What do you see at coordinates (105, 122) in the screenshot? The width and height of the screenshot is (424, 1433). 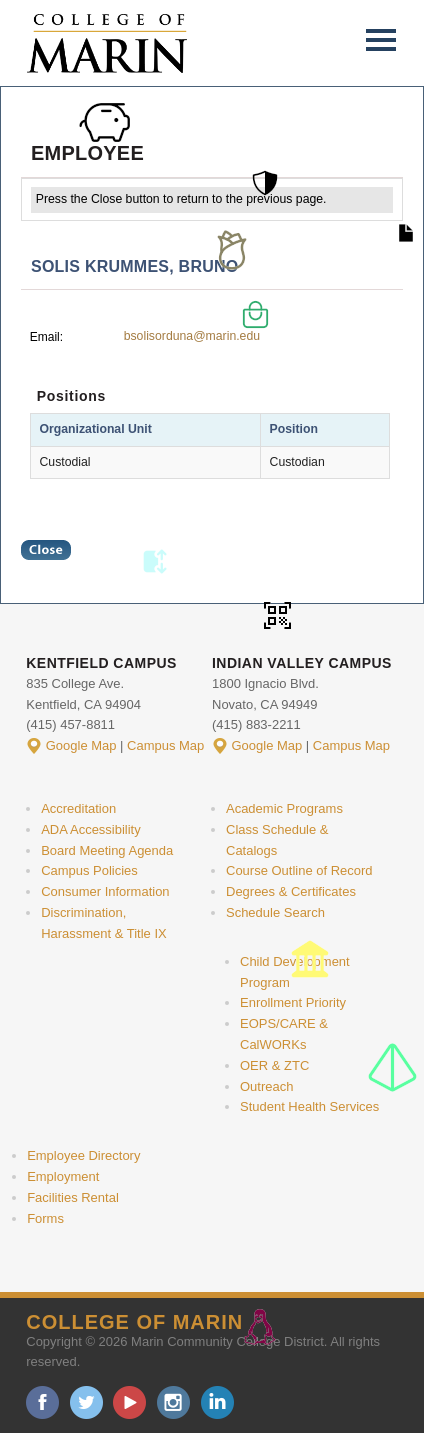 I see `access savings or budget features` at bounding box center [105, 122].